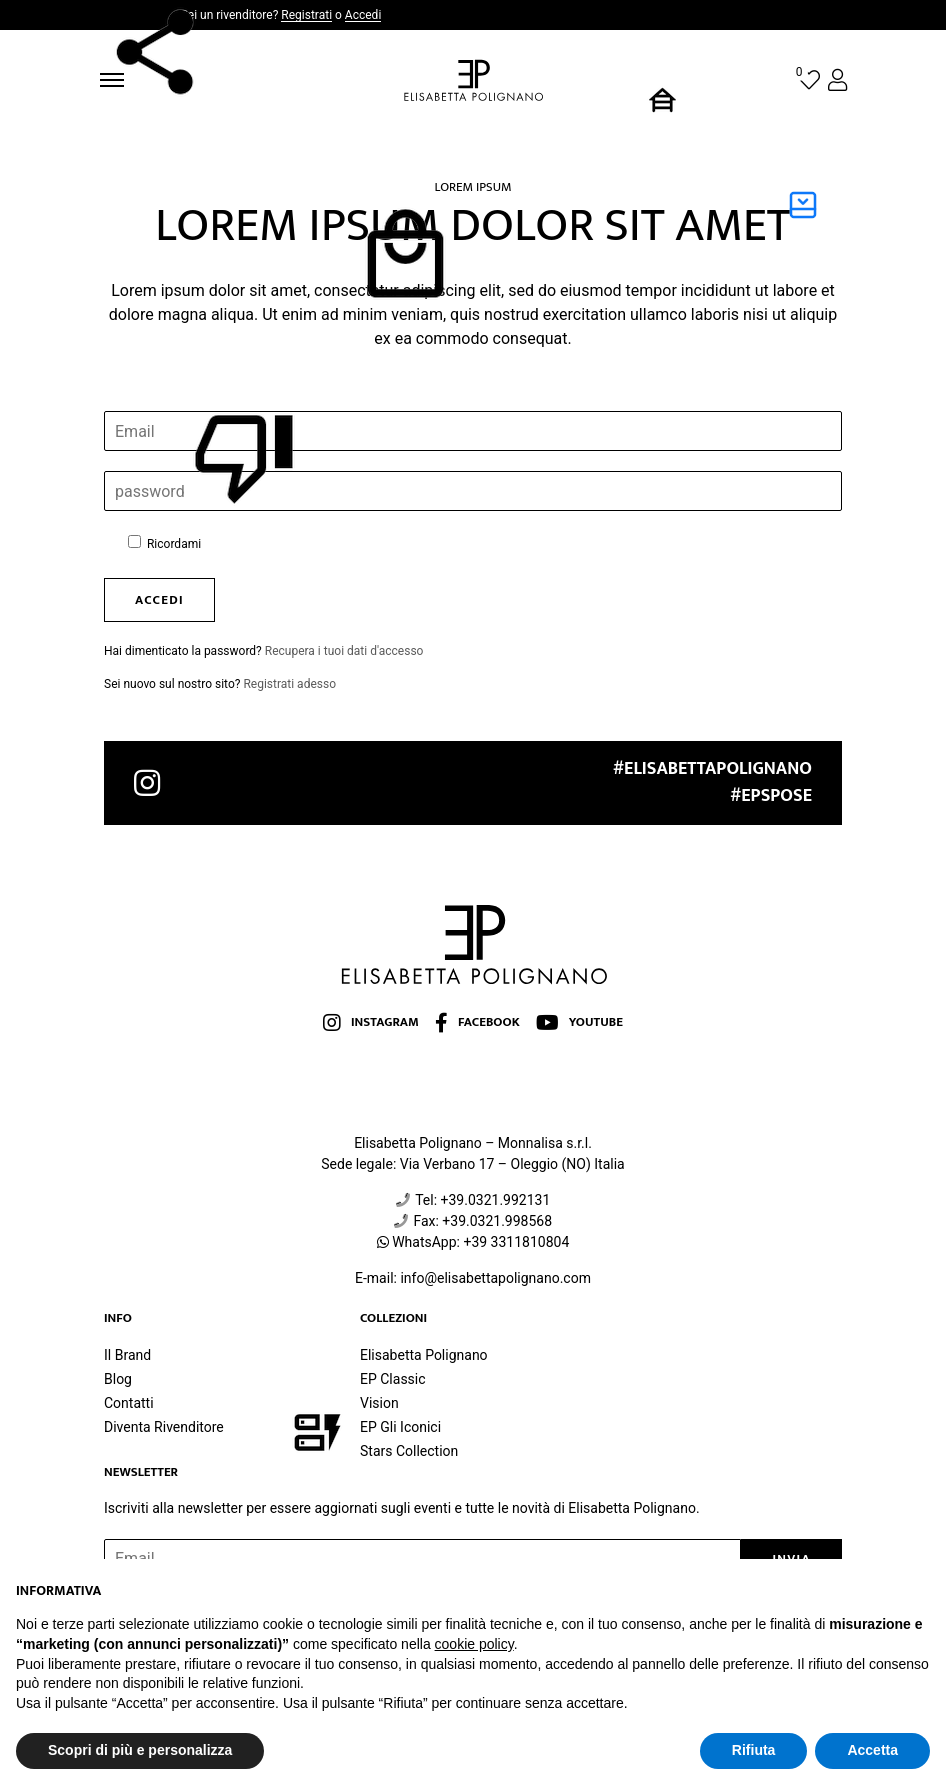 Image resolution: width=946 pixels, height=1789 pixels. I want to click on access shopping or retail features, so click(405, 255).